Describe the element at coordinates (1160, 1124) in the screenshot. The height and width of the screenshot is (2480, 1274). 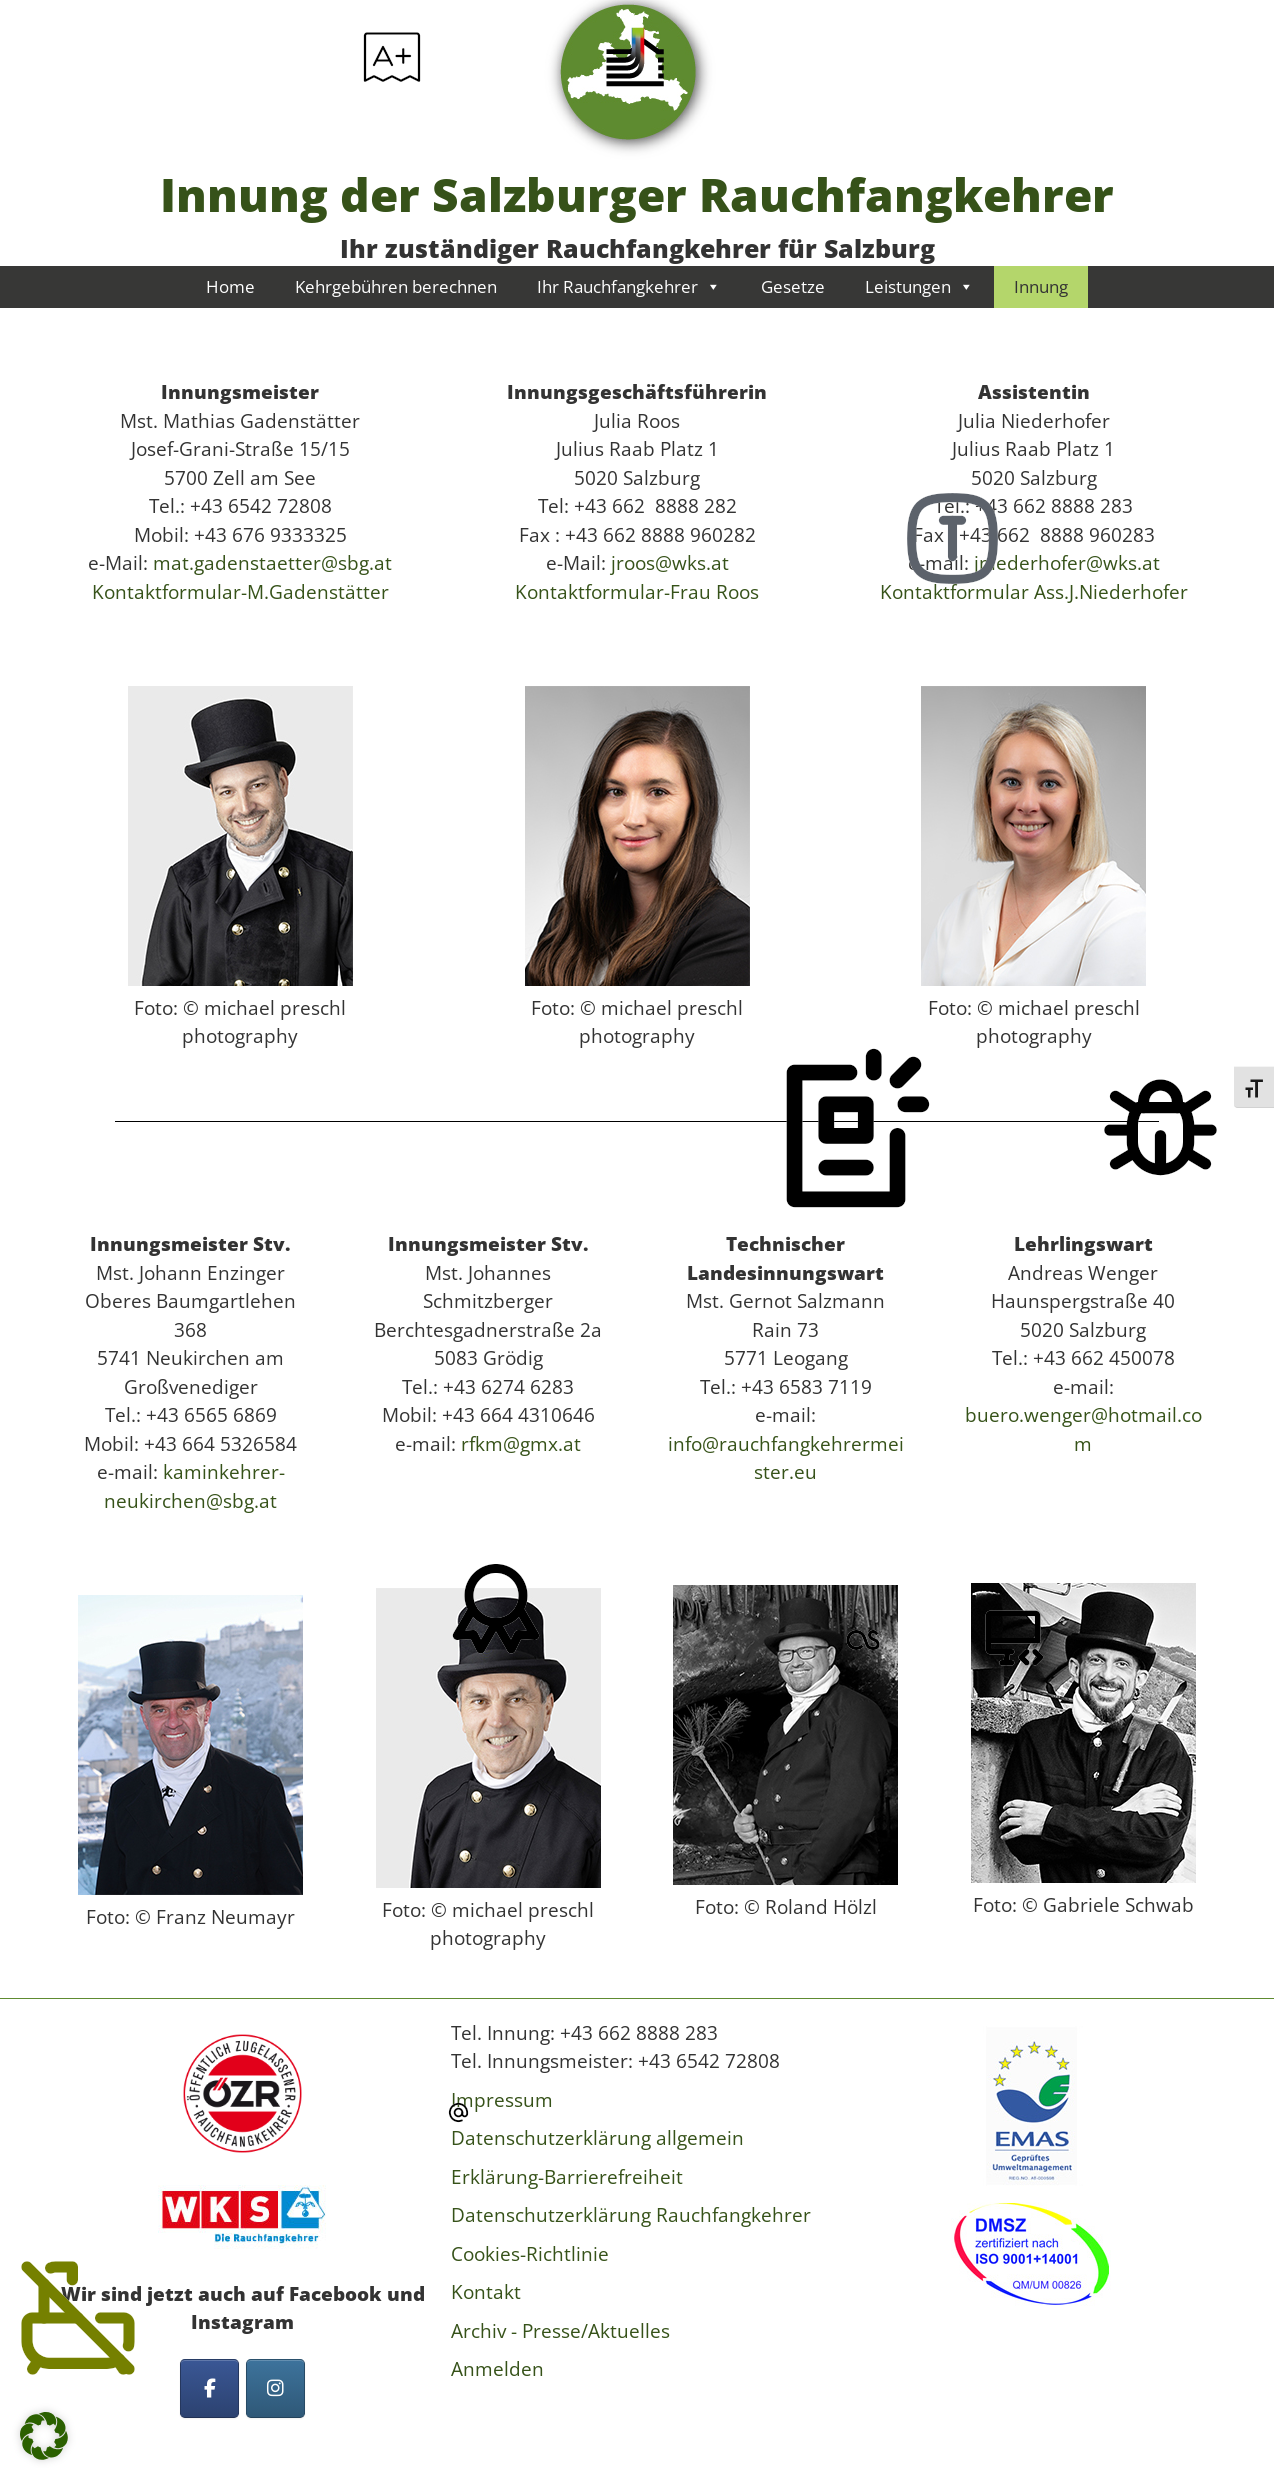
I see `report a bug or issue` at that location.